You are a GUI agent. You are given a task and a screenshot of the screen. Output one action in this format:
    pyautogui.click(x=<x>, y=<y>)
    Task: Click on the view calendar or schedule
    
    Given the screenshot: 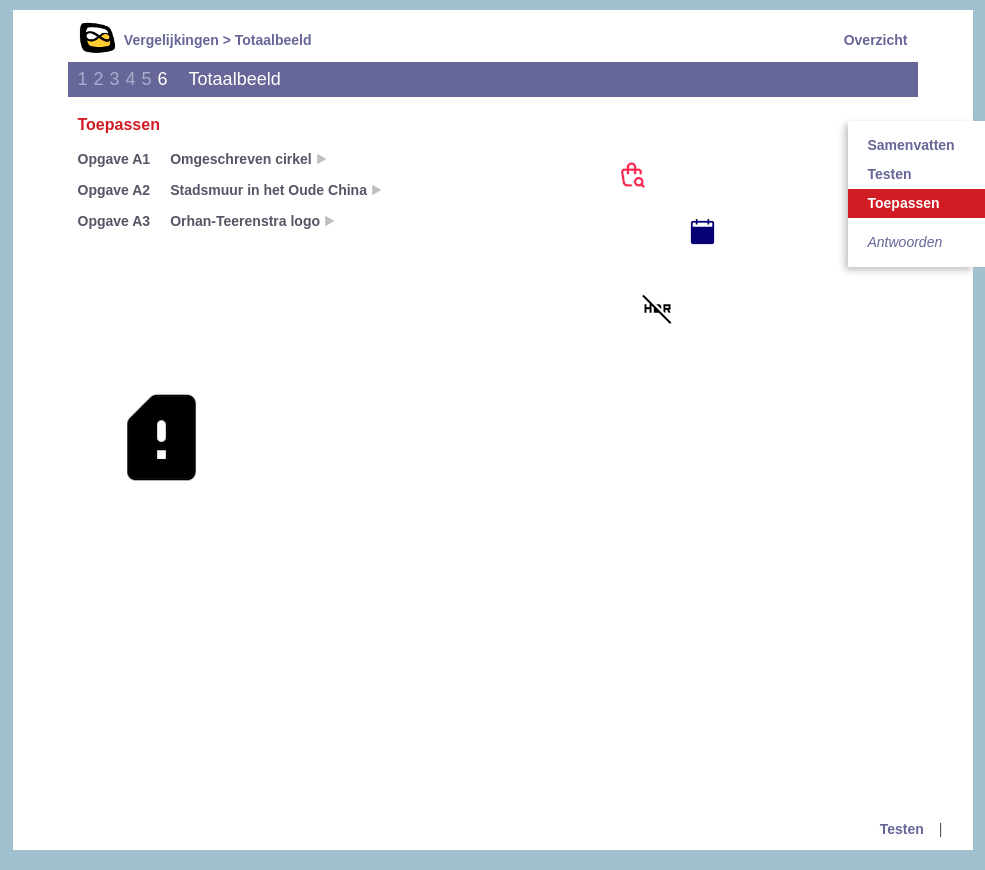 What is the action you would take?
    pyautogui.click(x=702, y=232)
    